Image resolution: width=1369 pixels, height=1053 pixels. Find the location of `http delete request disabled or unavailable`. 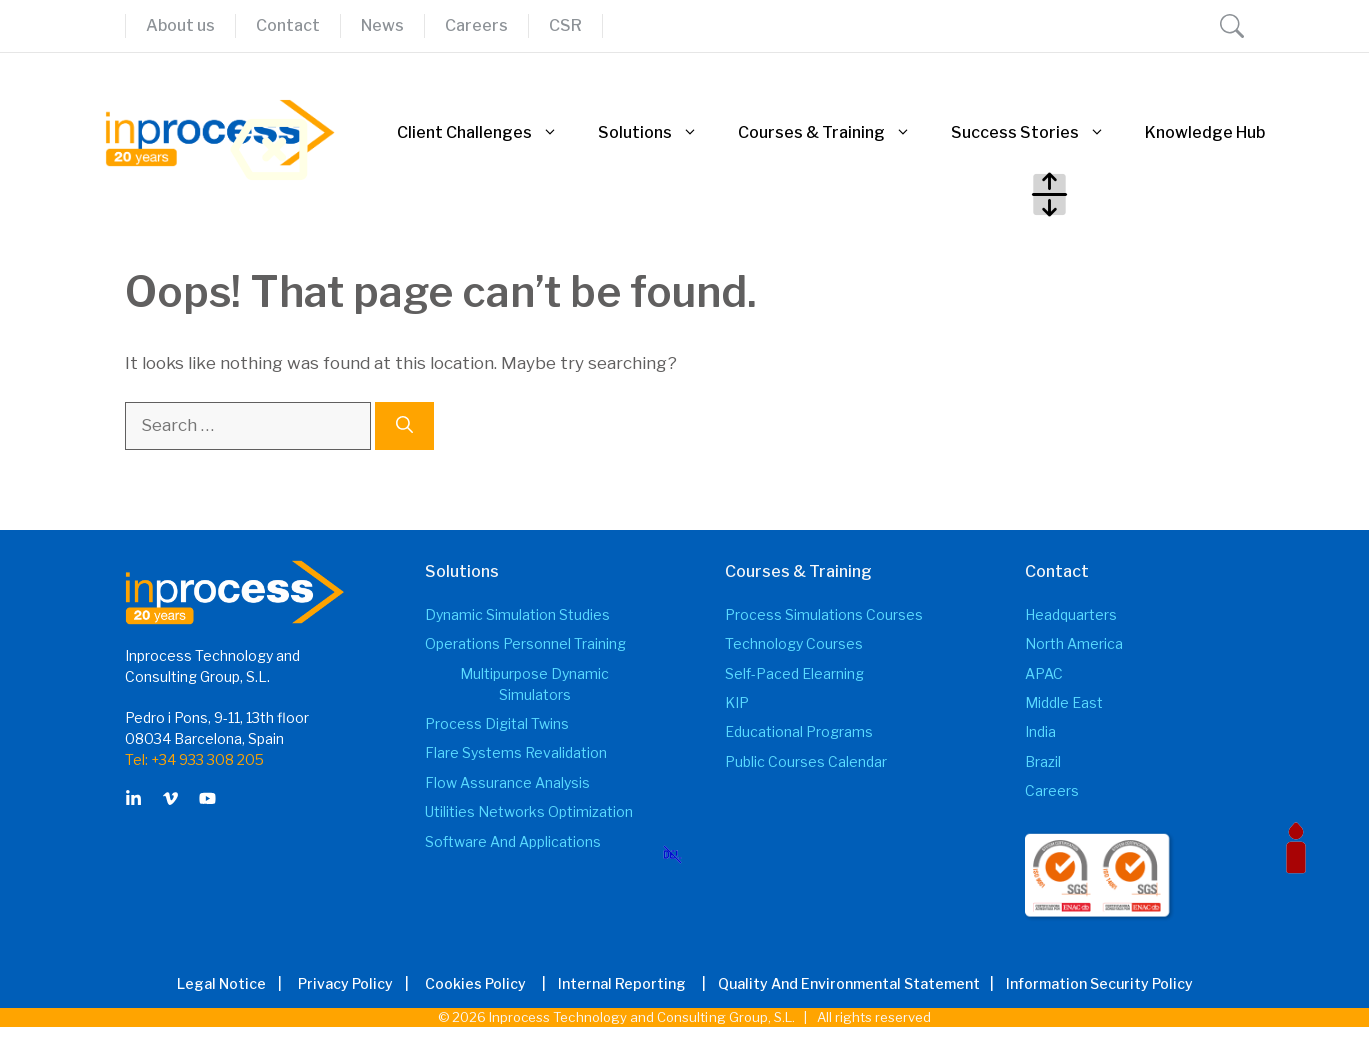

http delete request disabled or unavailable is located at coordinates (672, 854).